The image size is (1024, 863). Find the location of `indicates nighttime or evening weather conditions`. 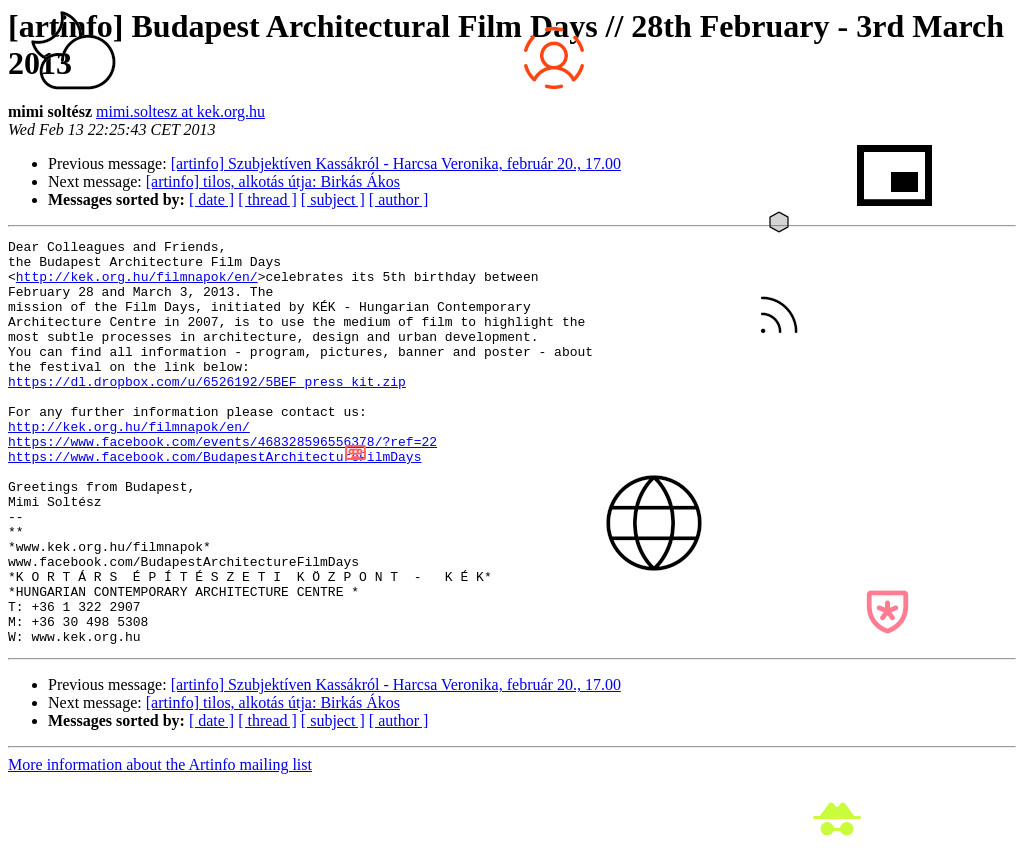

indicates nighttime or evening weather conditions is located at coordinates (71, 54).